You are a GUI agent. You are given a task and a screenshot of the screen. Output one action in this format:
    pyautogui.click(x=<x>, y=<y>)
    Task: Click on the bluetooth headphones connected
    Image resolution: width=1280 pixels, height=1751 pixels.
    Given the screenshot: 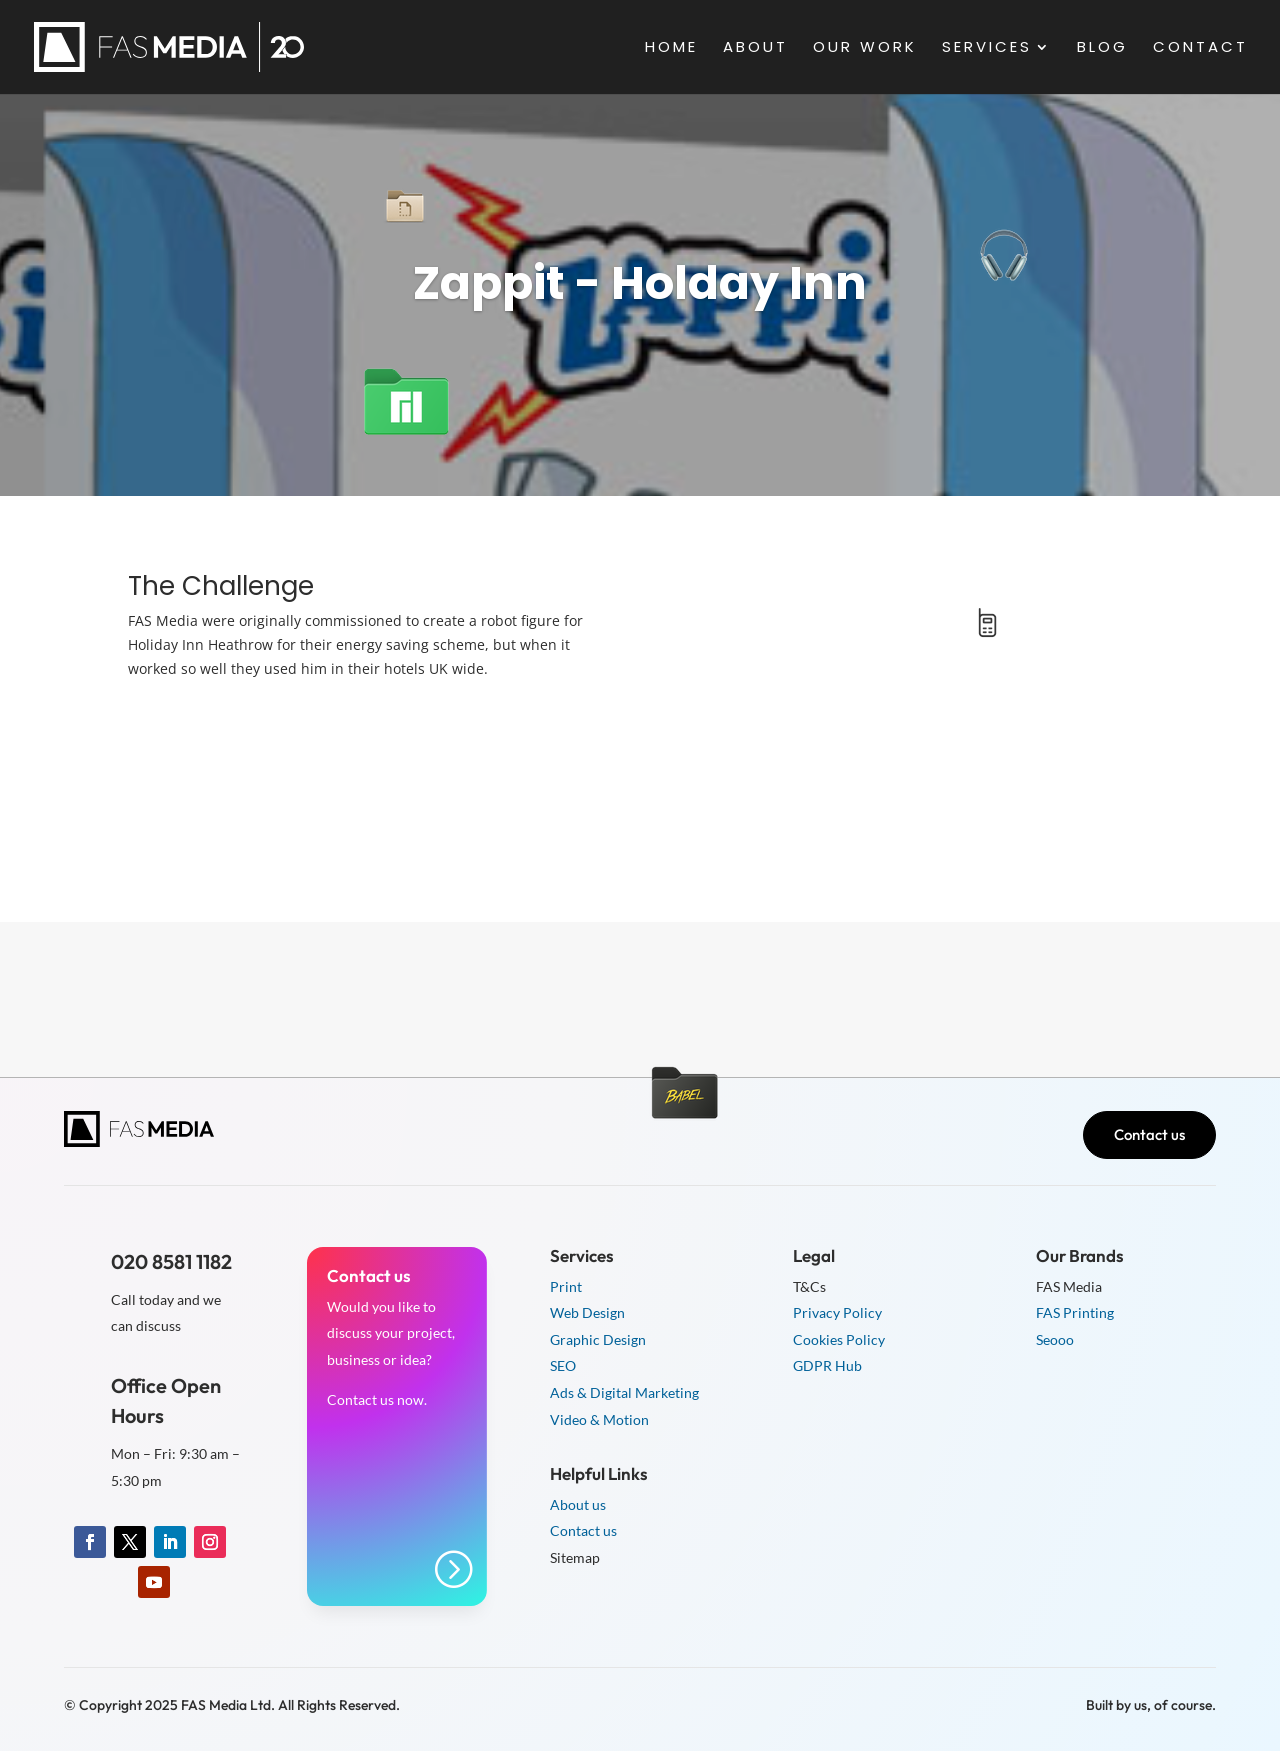 What is the action you would take?
    pyautogui.click(x=1004, y=255)
    